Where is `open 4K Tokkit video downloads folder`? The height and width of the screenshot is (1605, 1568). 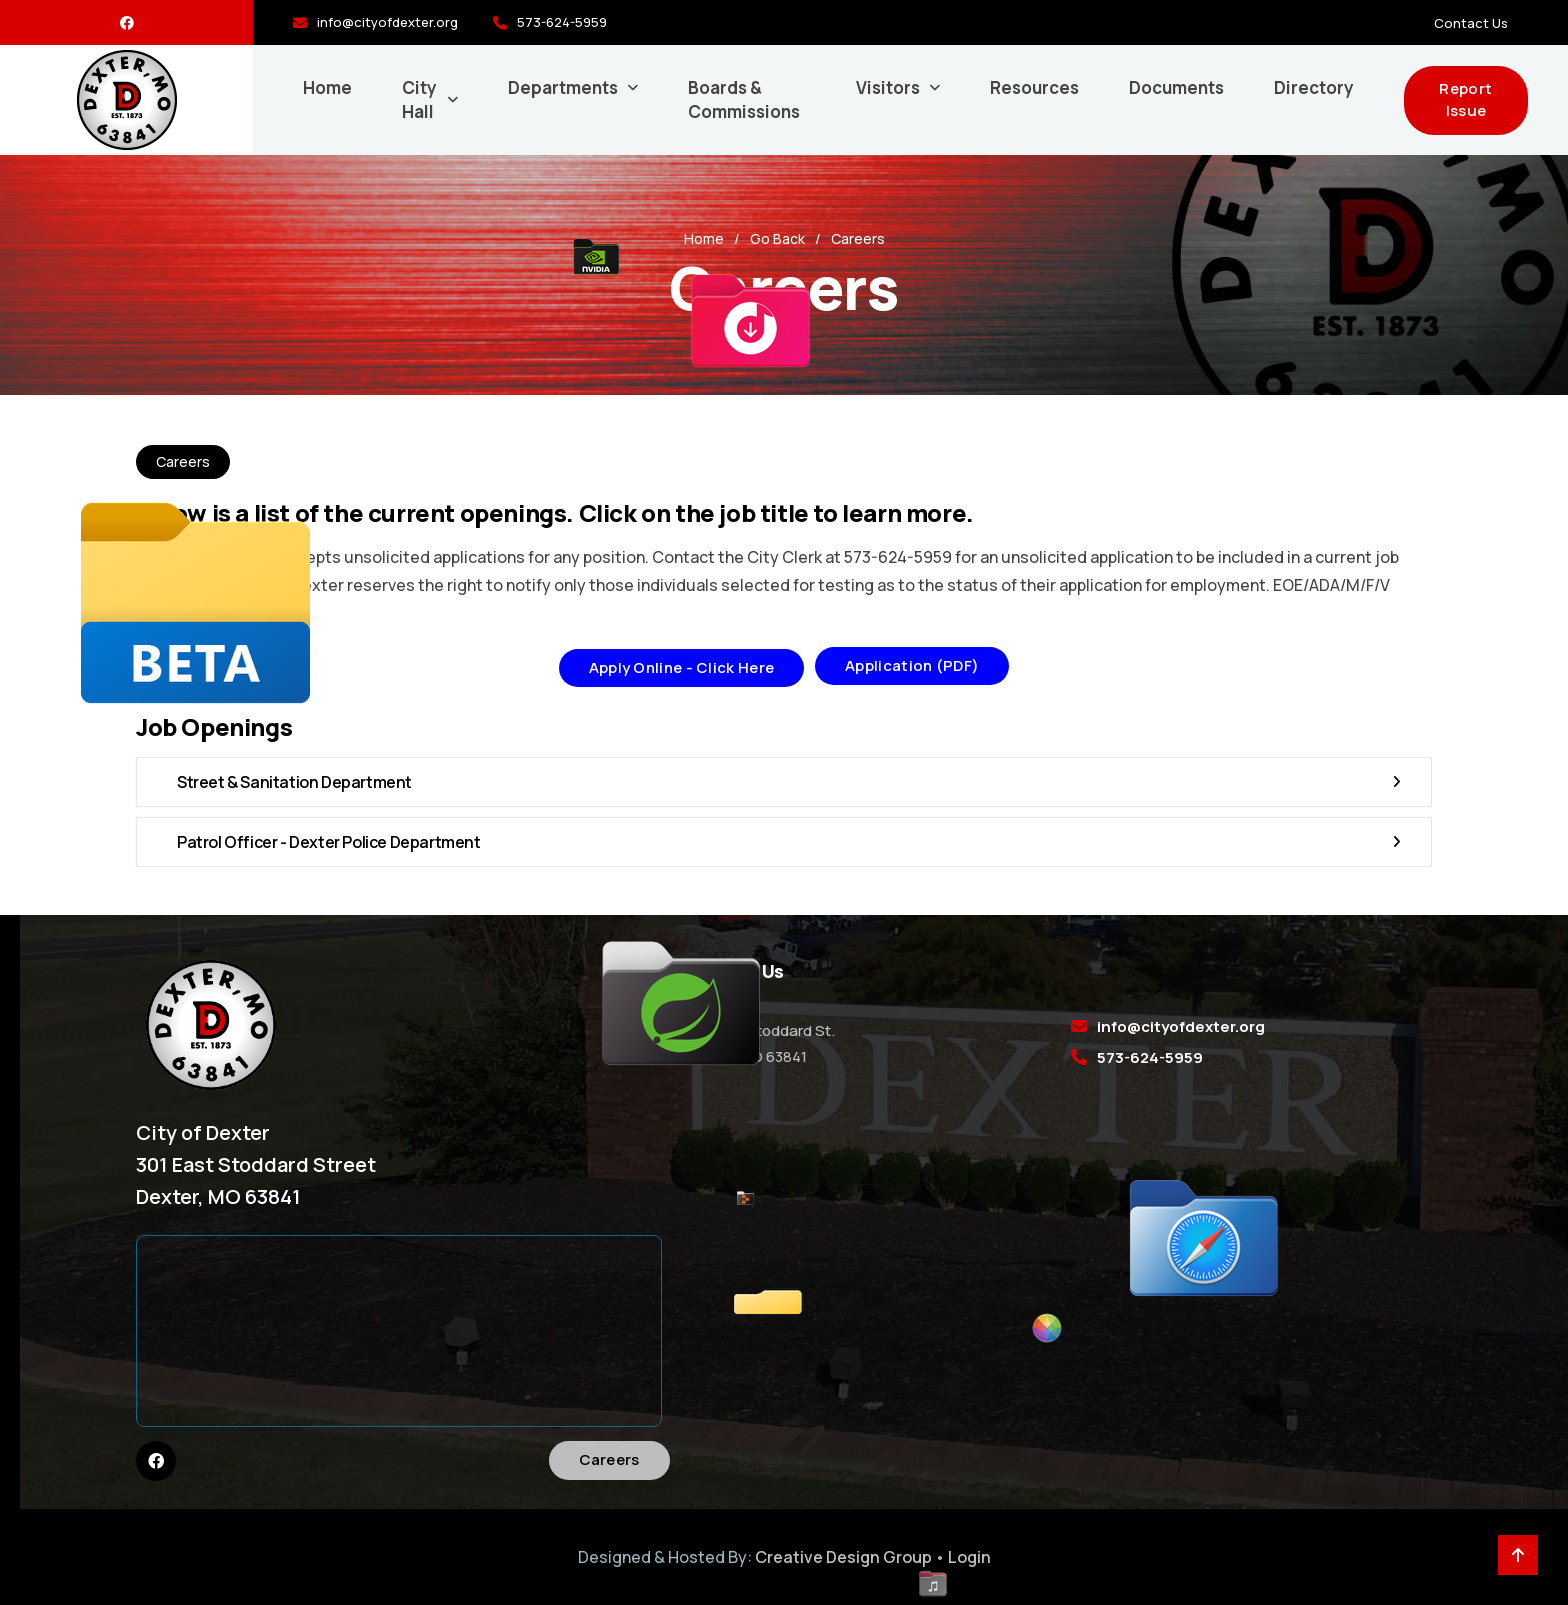
open 4K Tokkit video downloads folder is located at coordinates (750, 324).